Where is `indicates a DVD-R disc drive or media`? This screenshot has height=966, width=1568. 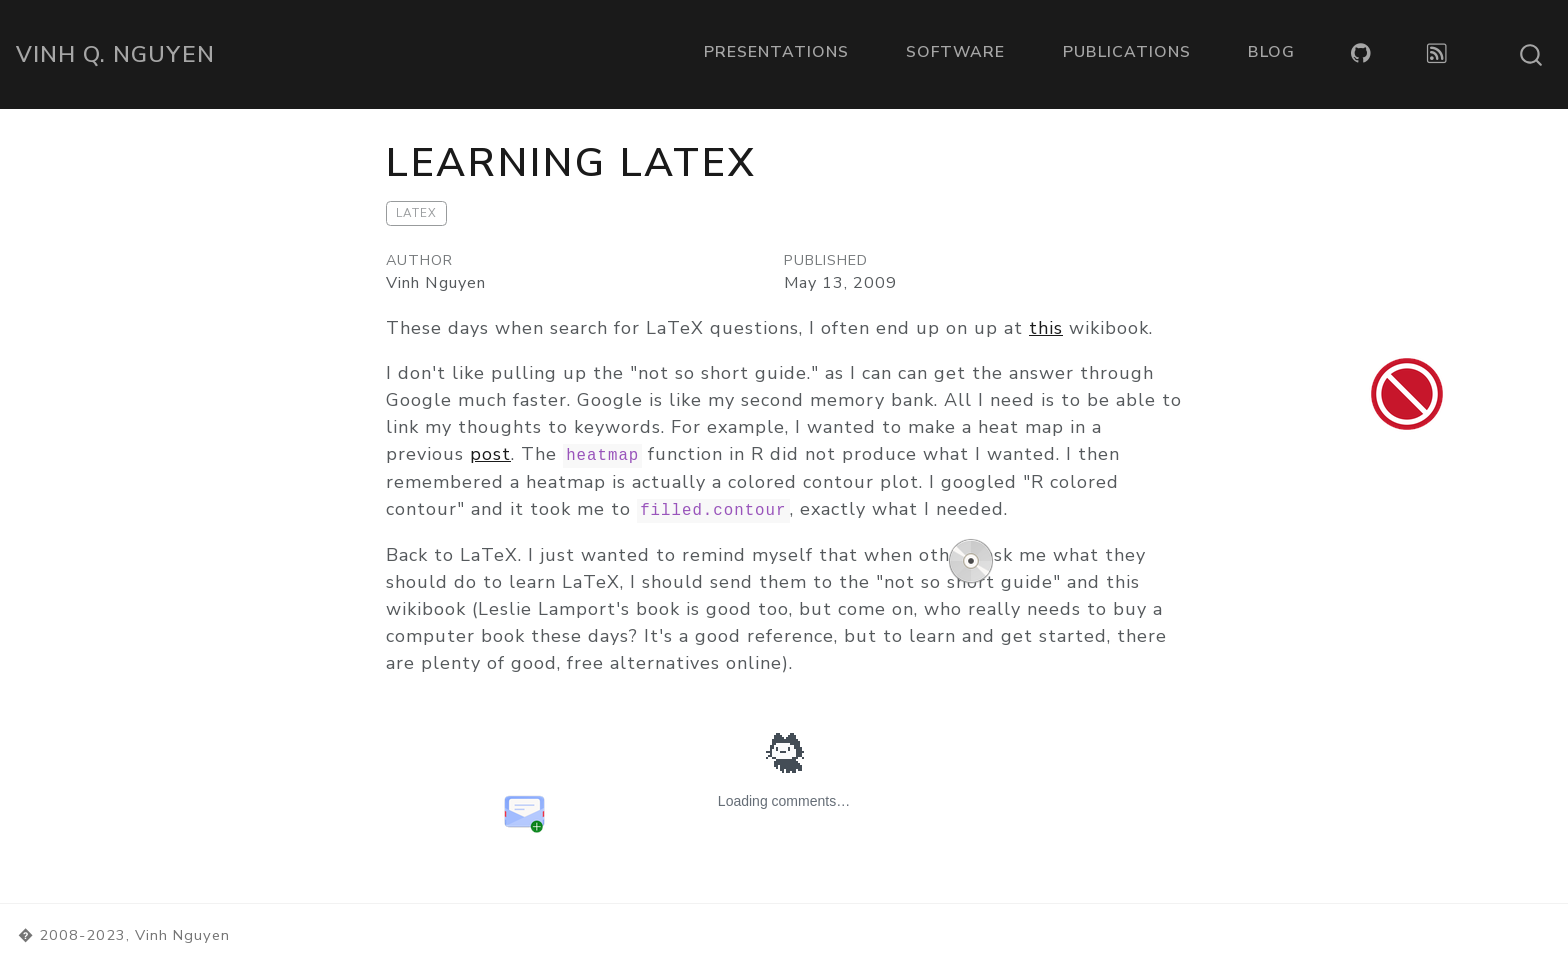 indicates a DVD-R disc drive or media is located at coordinates (971, 561).